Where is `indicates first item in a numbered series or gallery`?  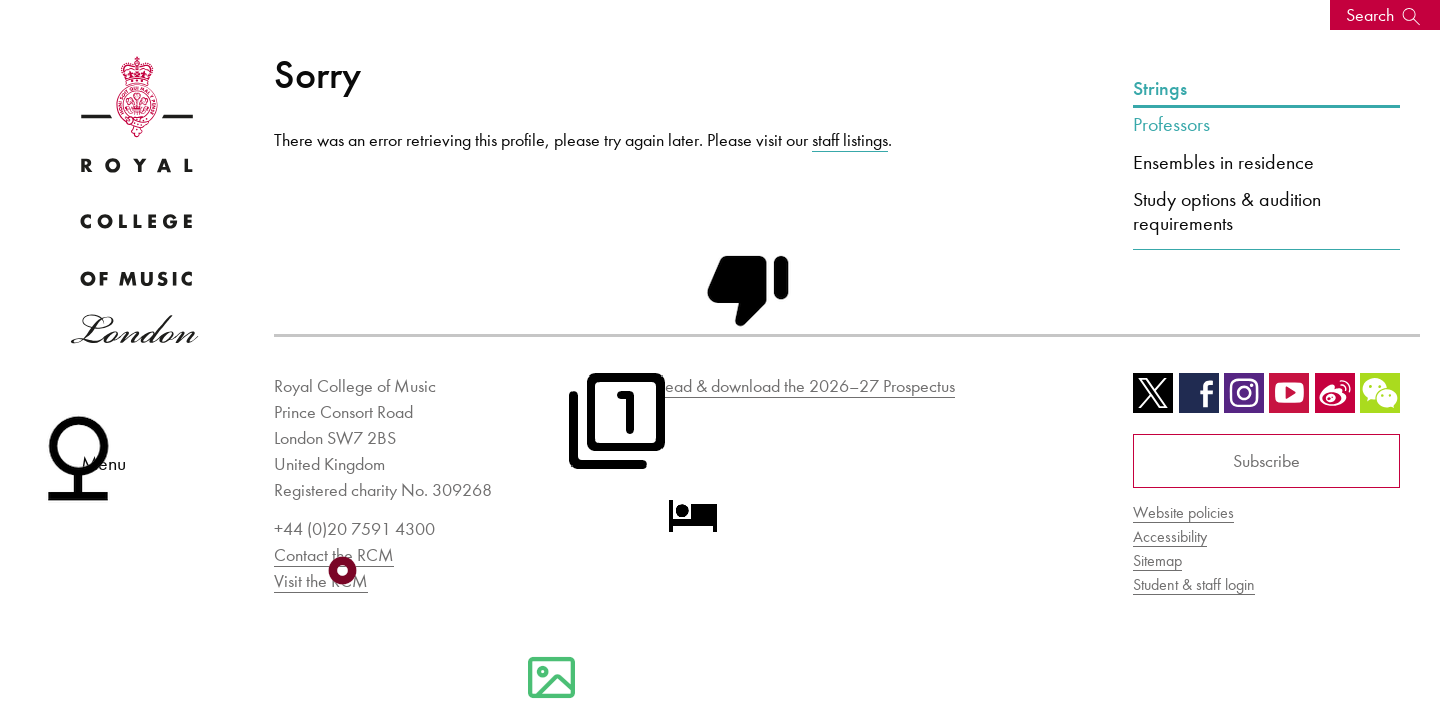
indicates first item in a numbered series or gallery is located at coordinates (617, 421).